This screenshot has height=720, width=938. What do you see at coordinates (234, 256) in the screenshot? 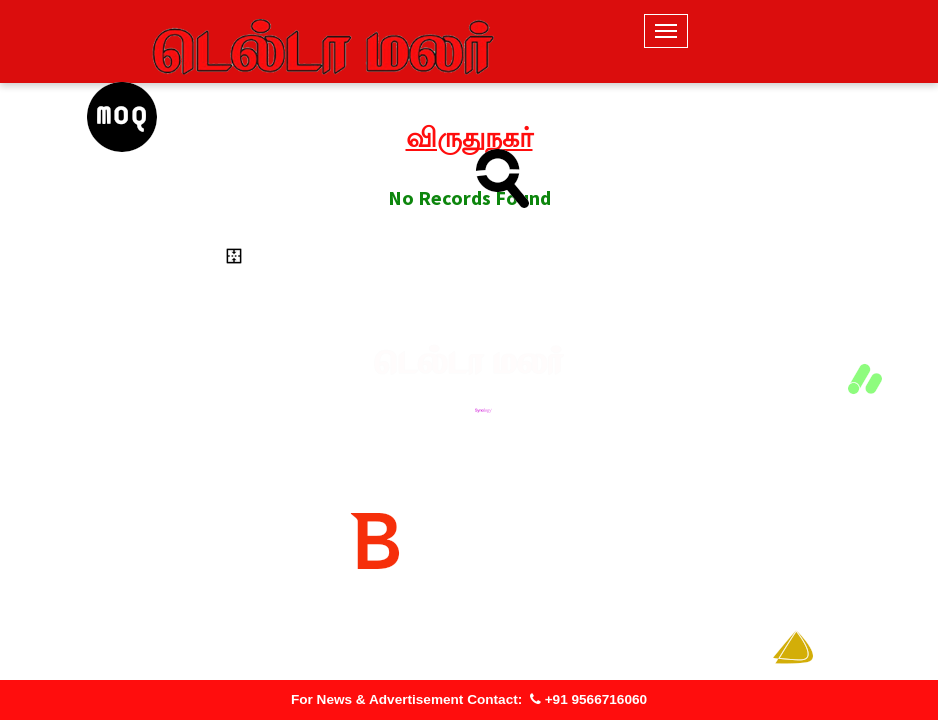
I see `merge cells vertically in a table or spreadsheet` at bounding box center [234, 256].